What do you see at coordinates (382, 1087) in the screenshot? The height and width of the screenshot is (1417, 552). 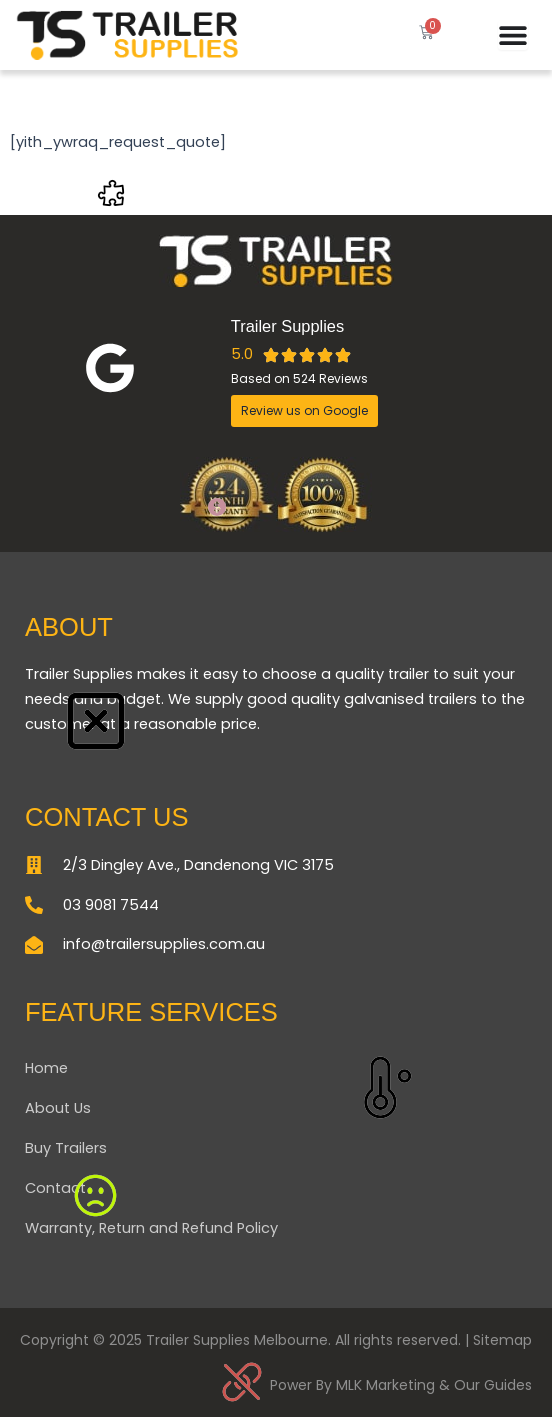 I see `view current temperature` at bounding box center [382, 1087].